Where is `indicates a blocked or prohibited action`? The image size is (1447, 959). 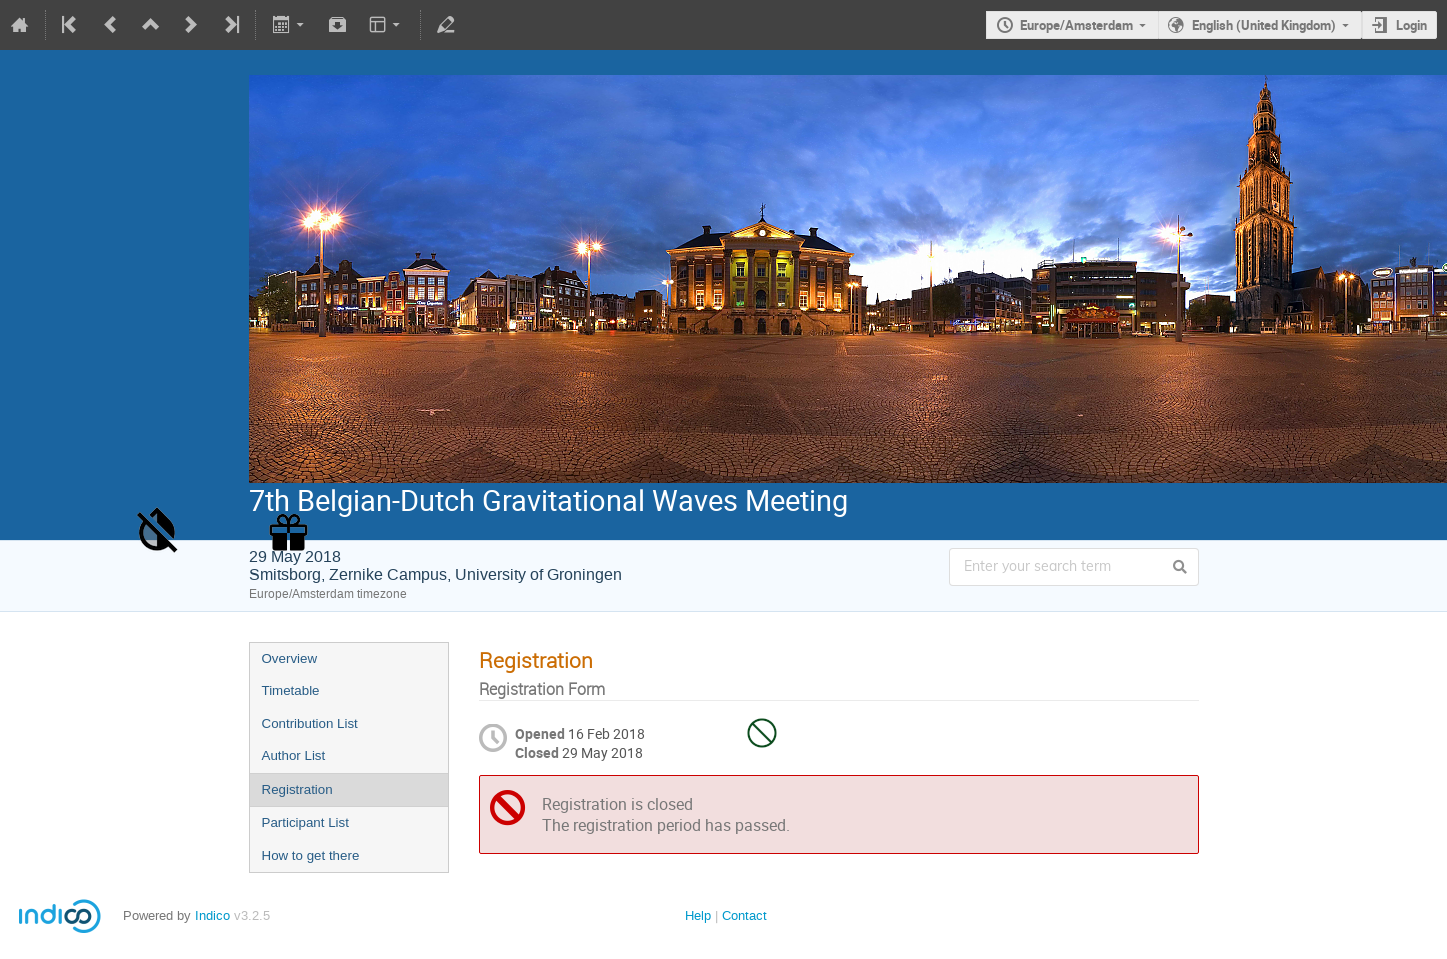
indicates a blocked or prohibited action is located at coordinates (762, 733).